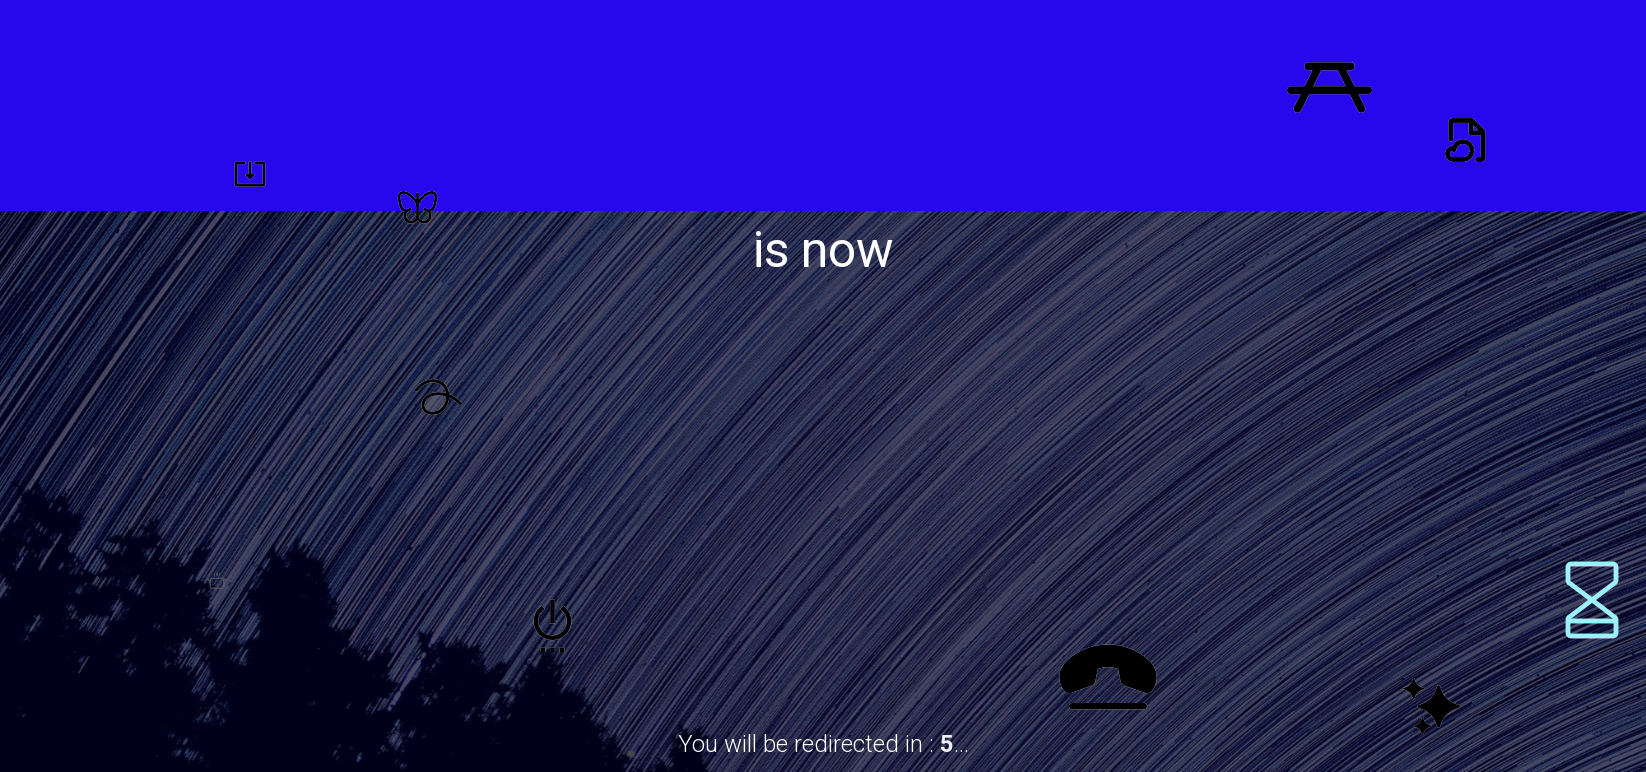  Describe the element at coordinates (417, 206) in the screenshot. I see `indicates a nature or wildlife category` at that location.